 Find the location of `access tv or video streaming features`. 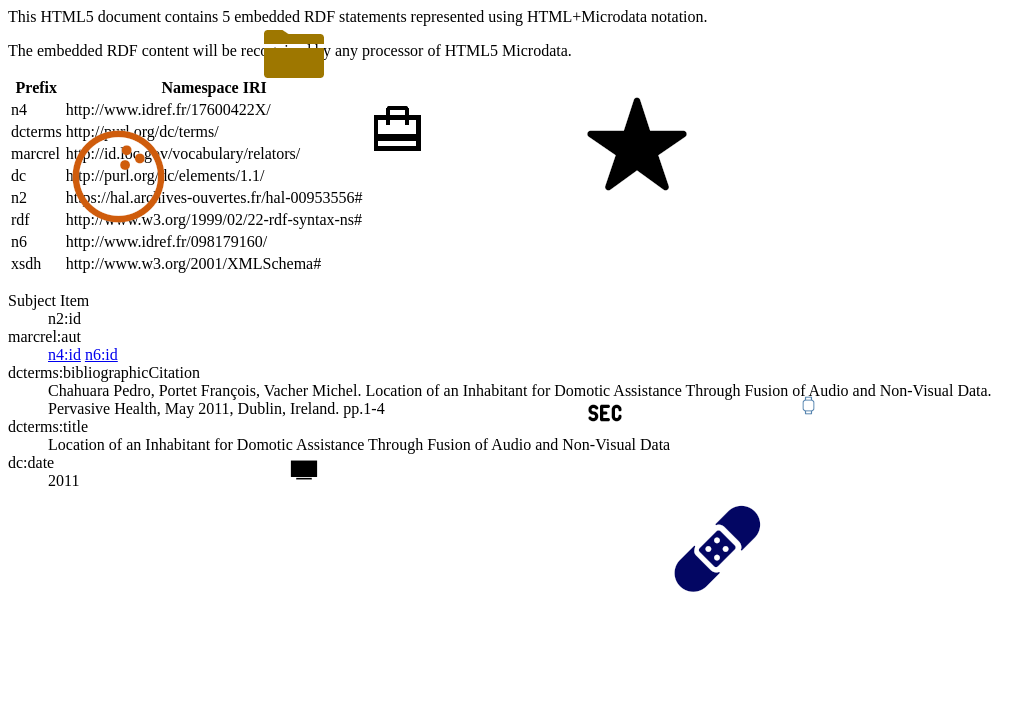

access tv or video streaming features is located at coordinates (304, 470).